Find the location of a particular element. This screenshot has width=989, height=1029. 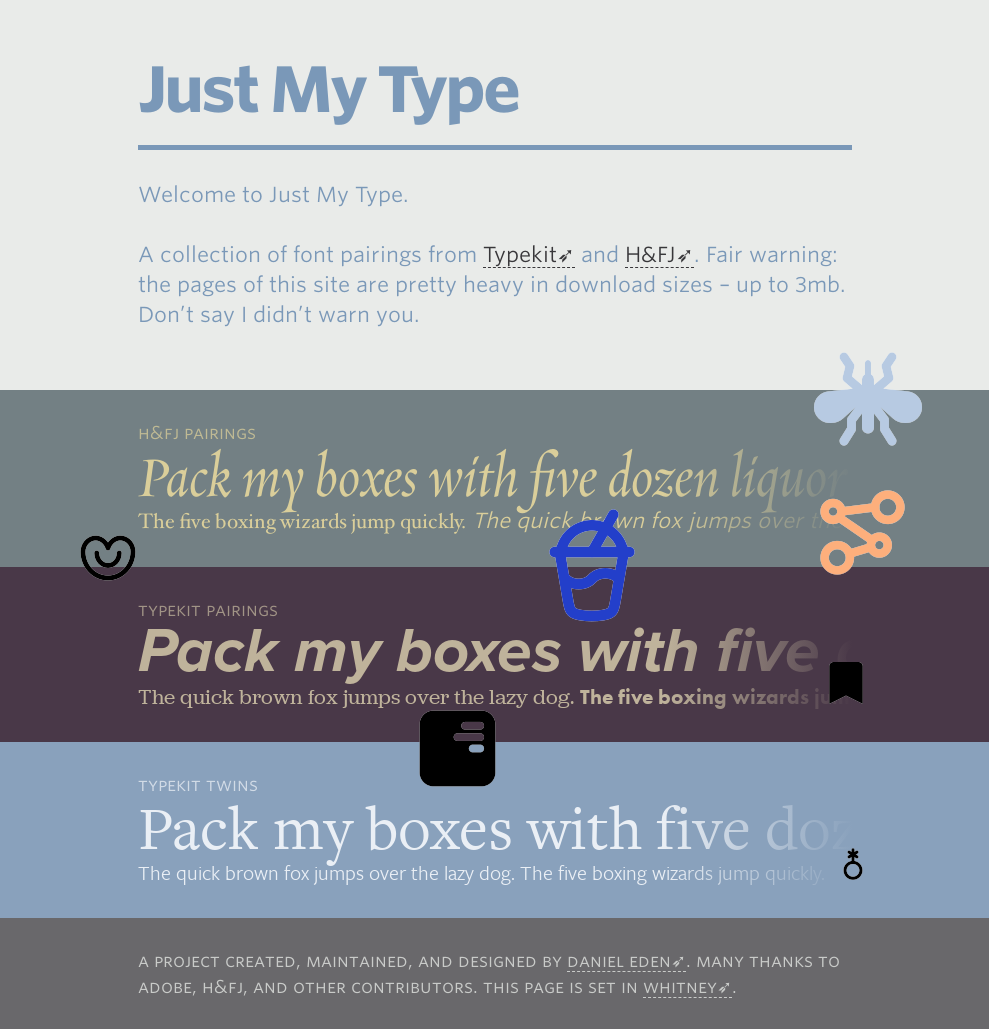

indicates mosquito or insect activity in the area is located at coordinates (868, 399).